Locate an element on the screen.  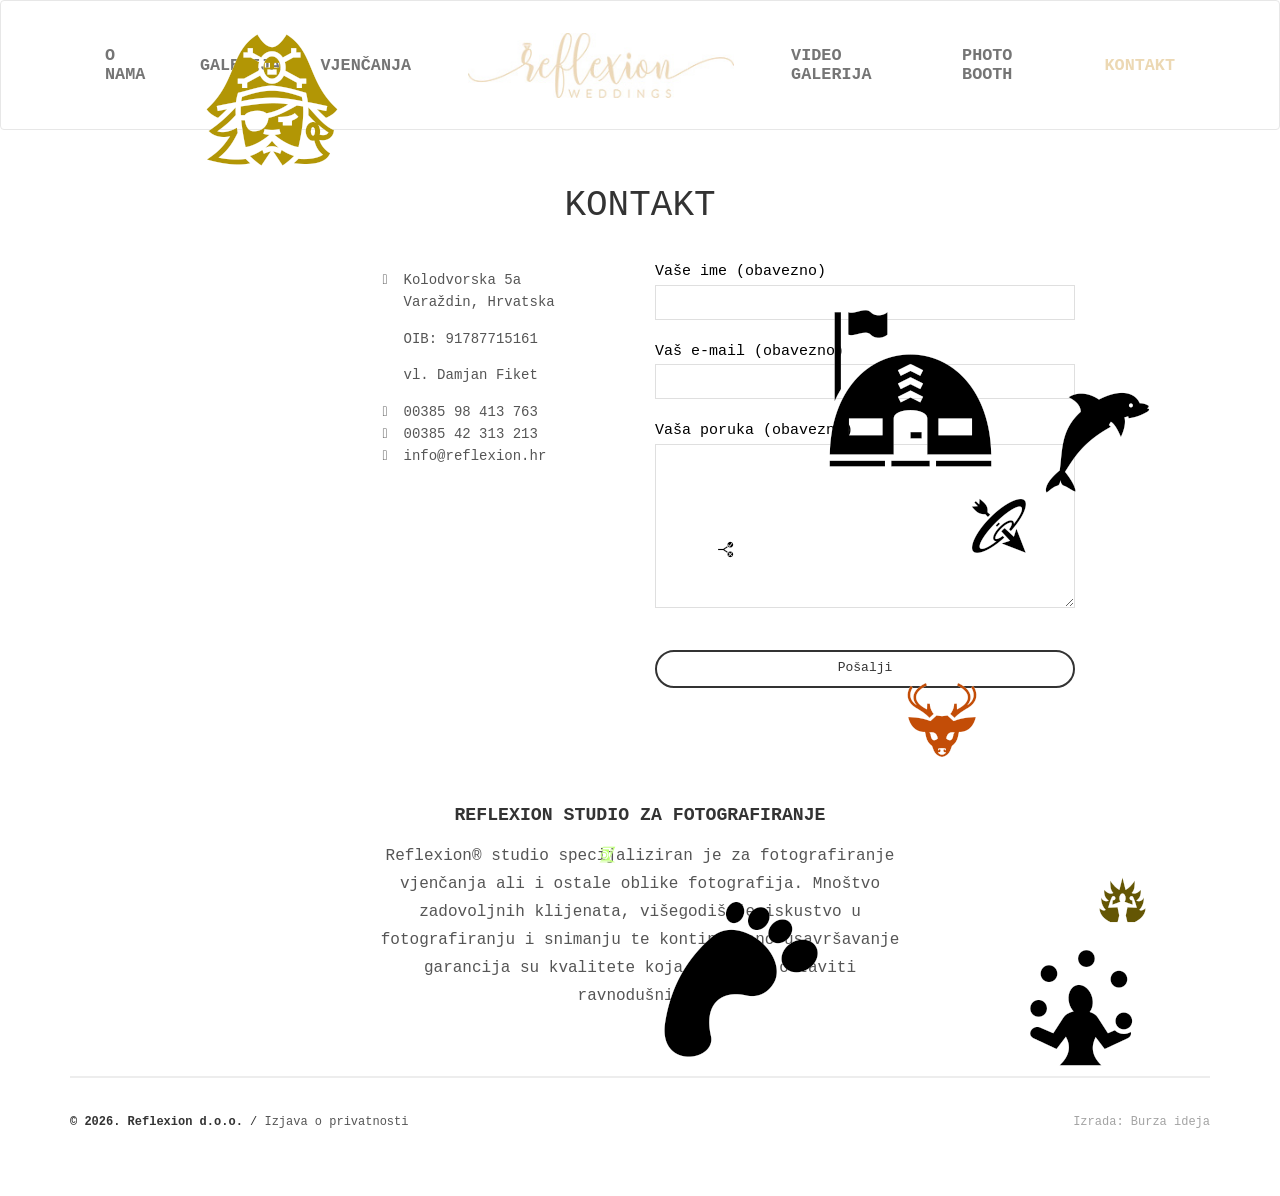
activate a power-up or special ability is located at coordinates (1122, 899).